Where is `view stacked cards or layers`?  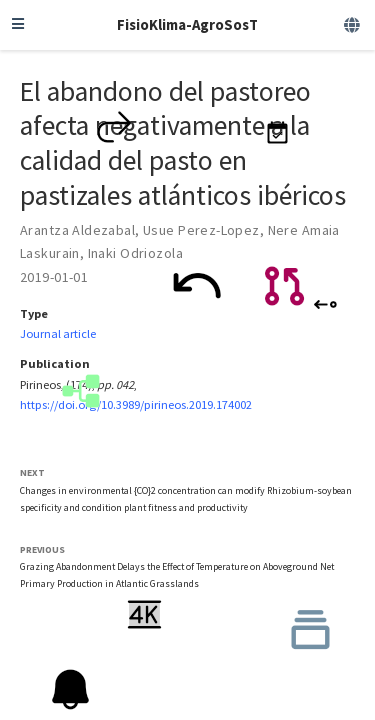 view stacked cards or layers is located at coordinates (310, 631).